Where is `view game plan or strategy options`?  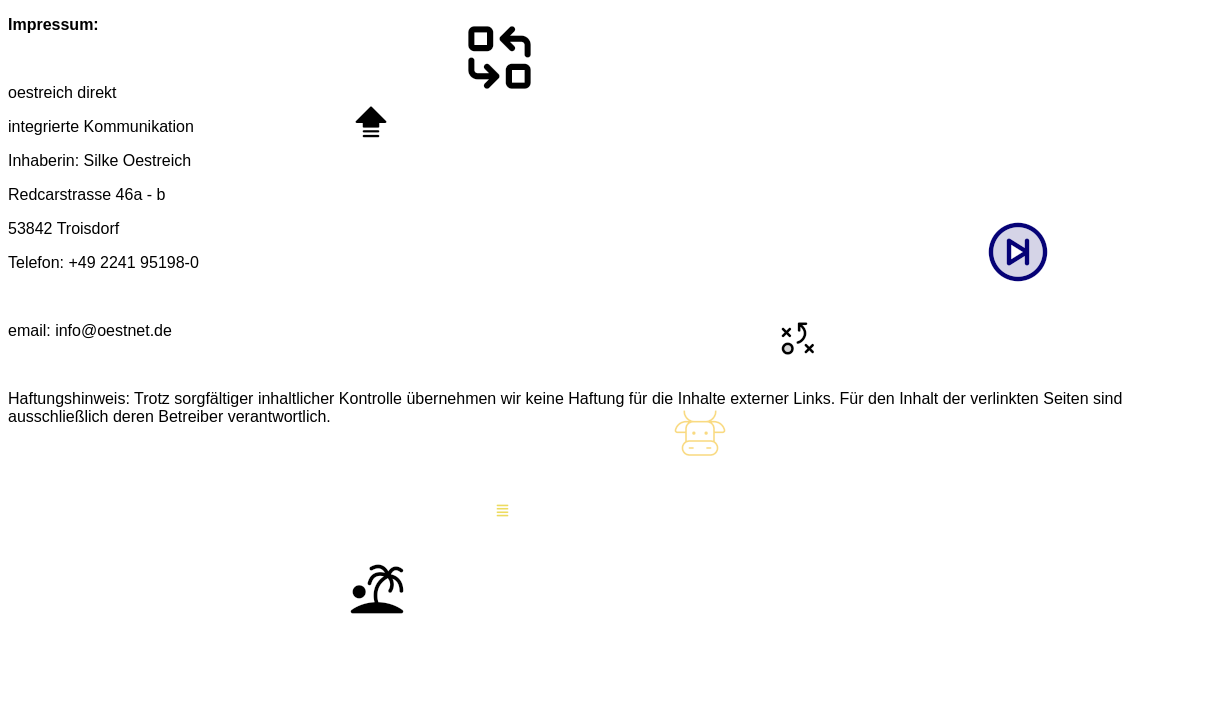 view game plan or strategy options is located at coordinates (796, 338).